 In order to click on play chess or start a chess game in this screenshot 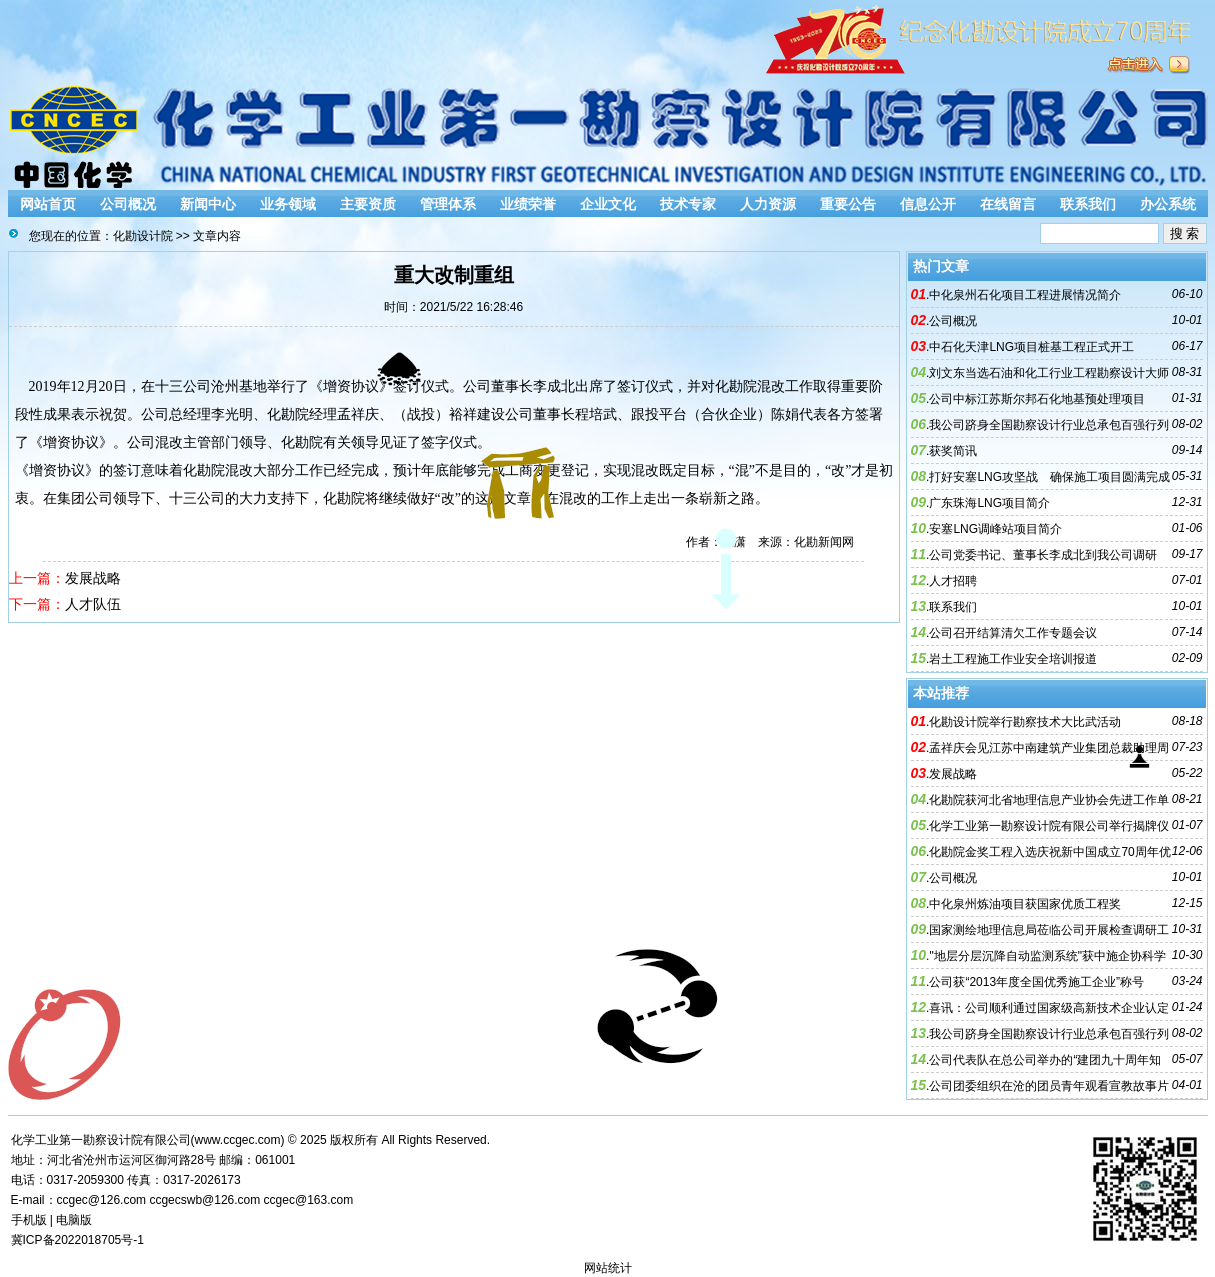, I will do `click(1139, 753)`.